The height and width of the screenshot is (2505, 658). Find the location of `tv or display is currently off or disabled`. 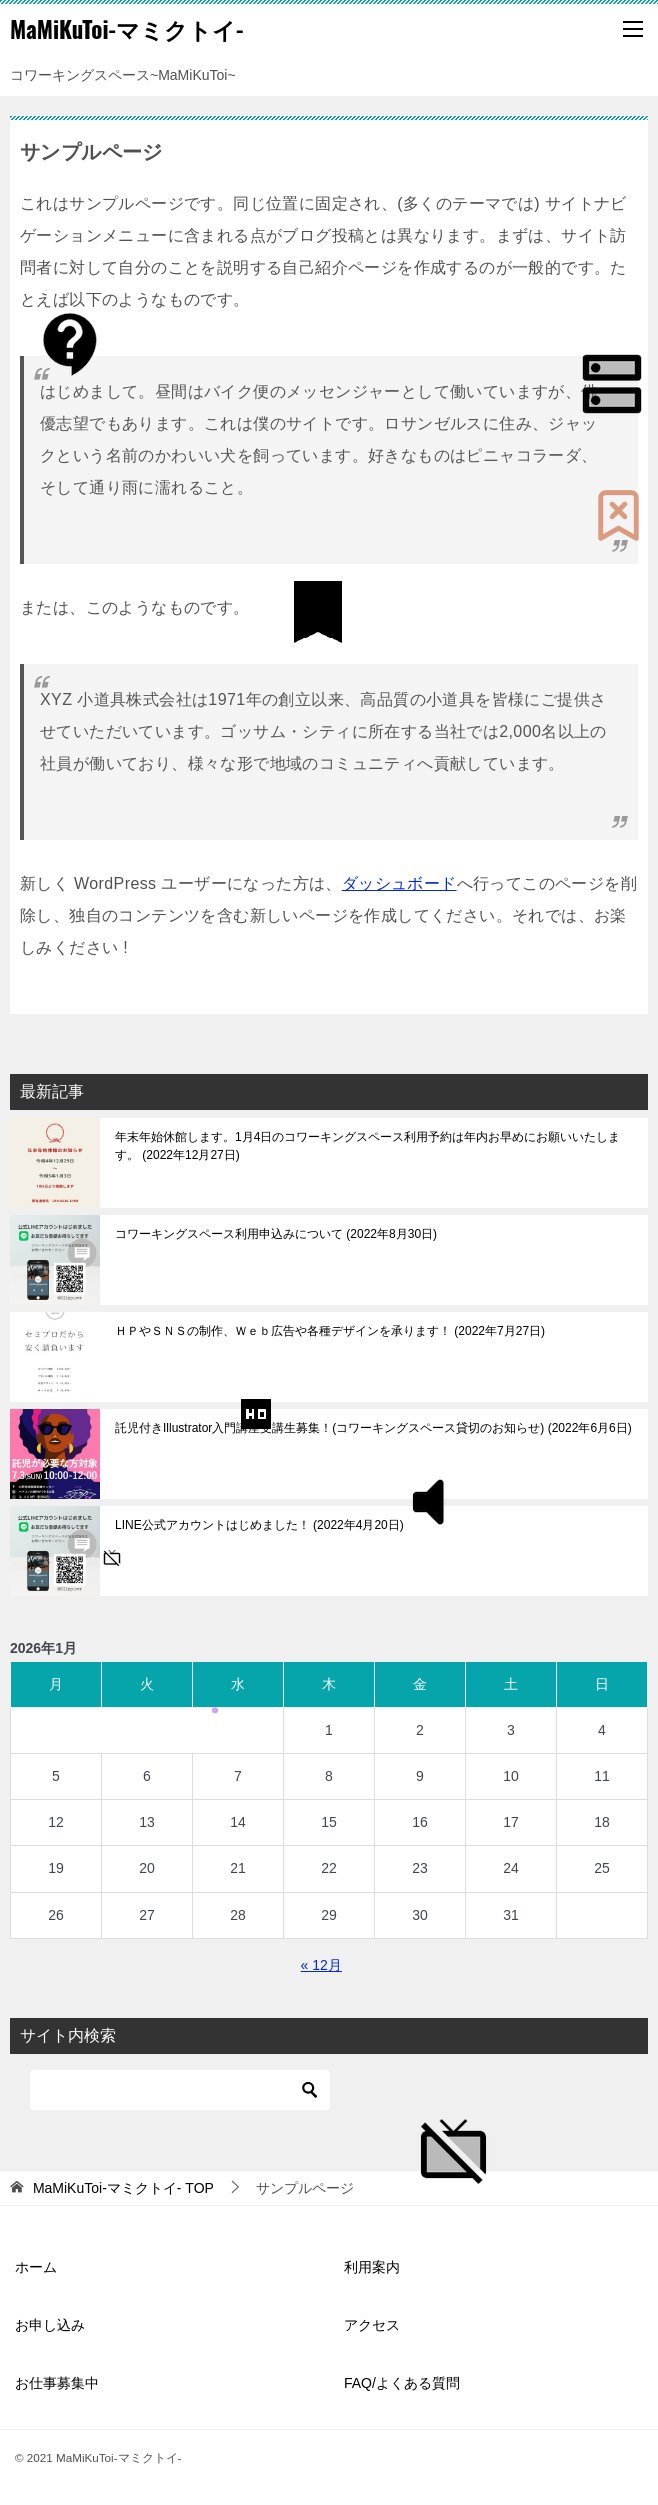

tv or display is currently off or disabled is located at coordinates (112, 1558).